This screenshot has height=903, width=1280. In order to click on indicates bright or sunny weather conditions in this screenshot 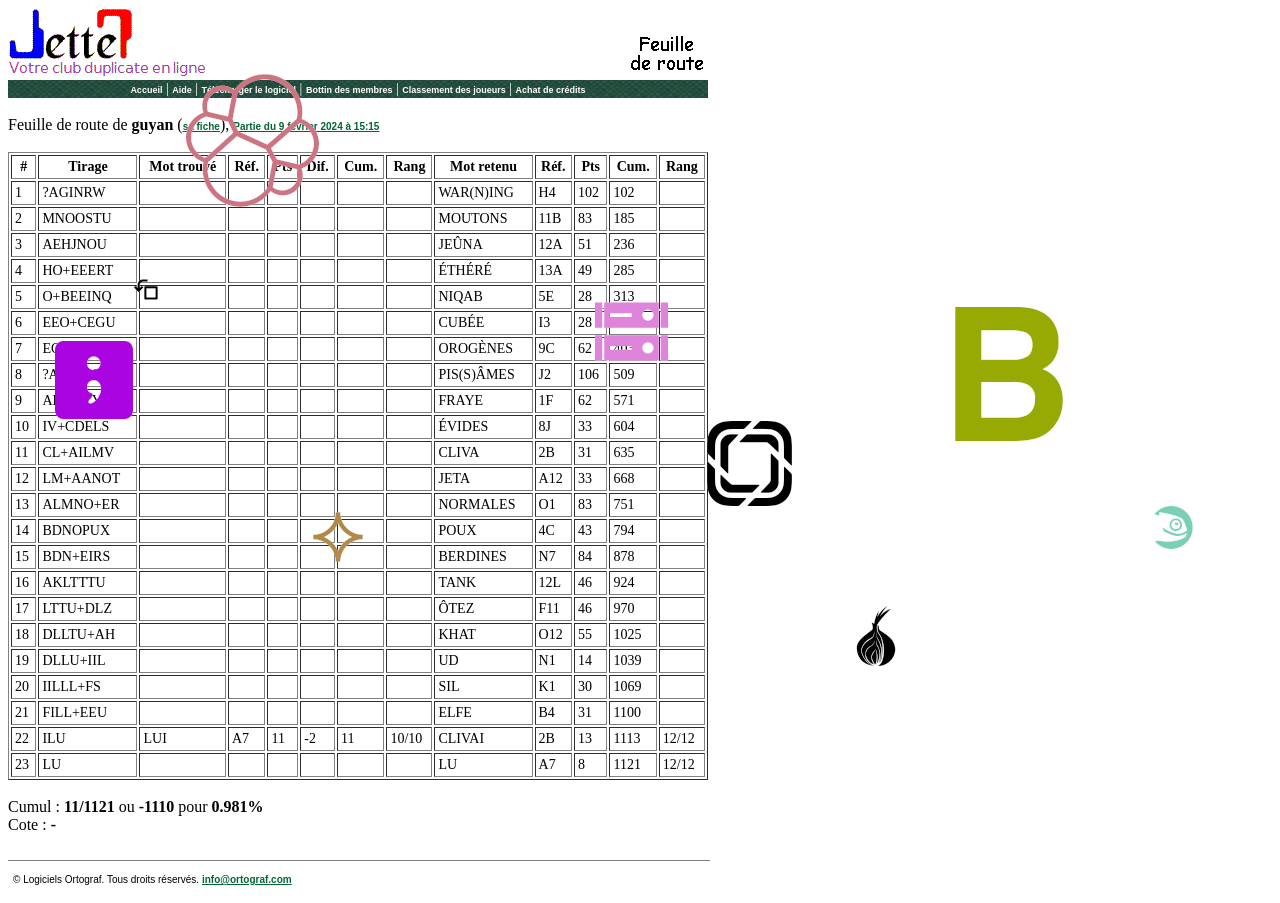, I will do `click(338, 537)`.